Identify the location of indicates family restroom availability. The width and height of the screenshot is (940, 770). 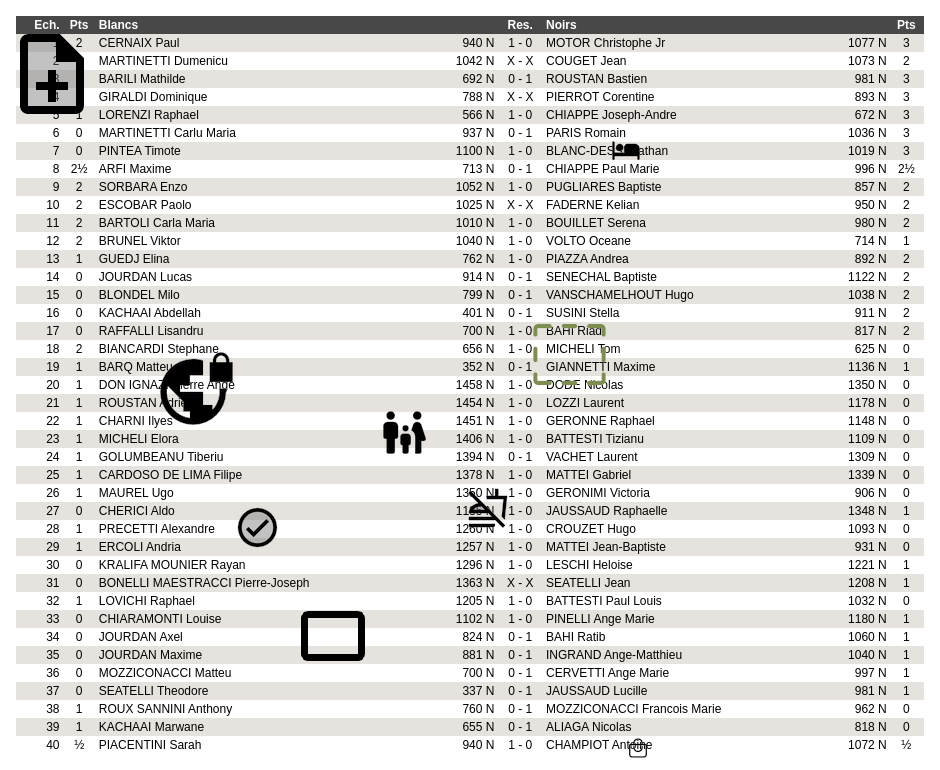
(404, 432).